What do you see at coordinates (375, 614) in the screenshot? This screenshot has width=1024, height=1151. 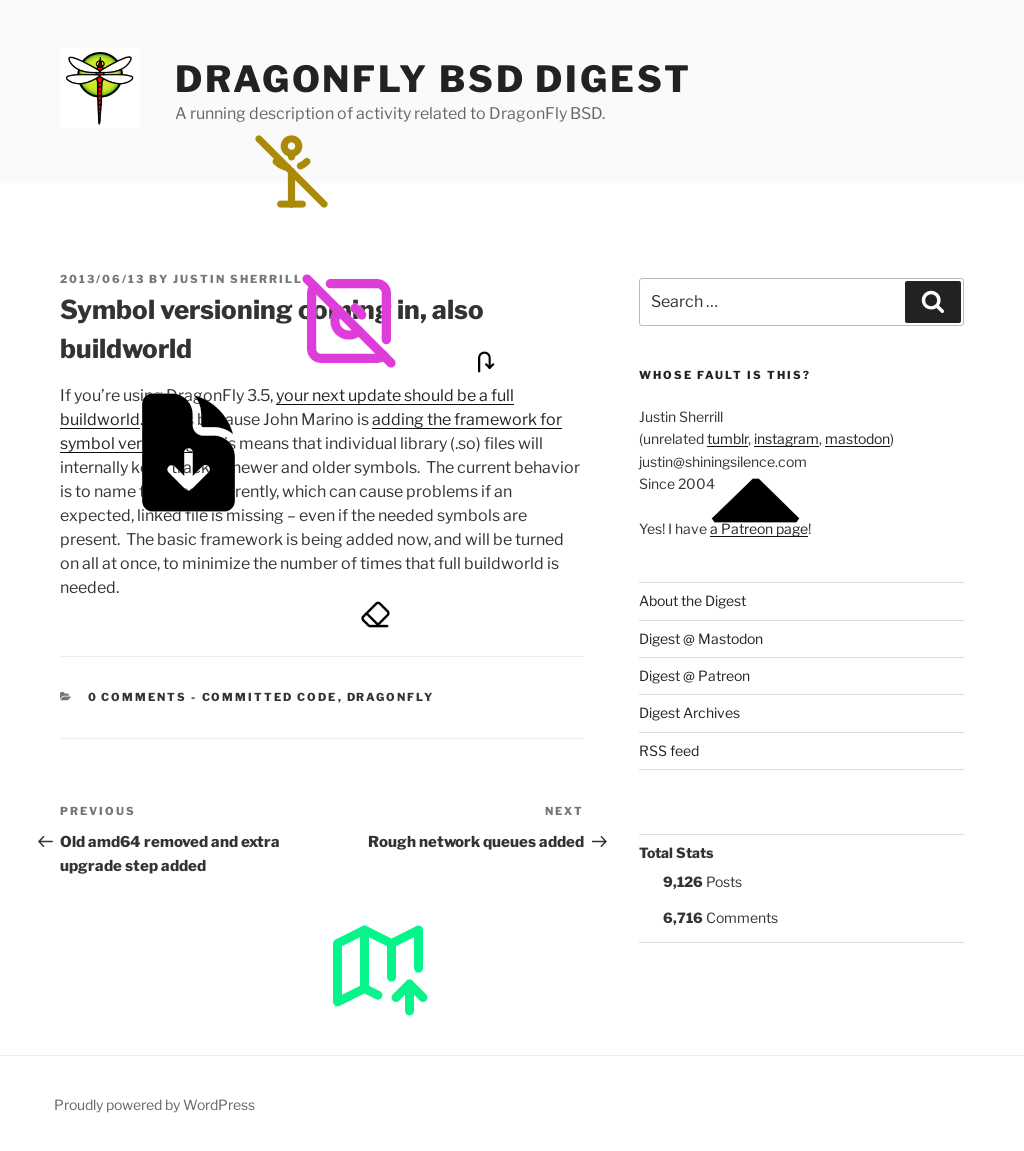 I see `erase or clear content` at bounding box center [375, 614].